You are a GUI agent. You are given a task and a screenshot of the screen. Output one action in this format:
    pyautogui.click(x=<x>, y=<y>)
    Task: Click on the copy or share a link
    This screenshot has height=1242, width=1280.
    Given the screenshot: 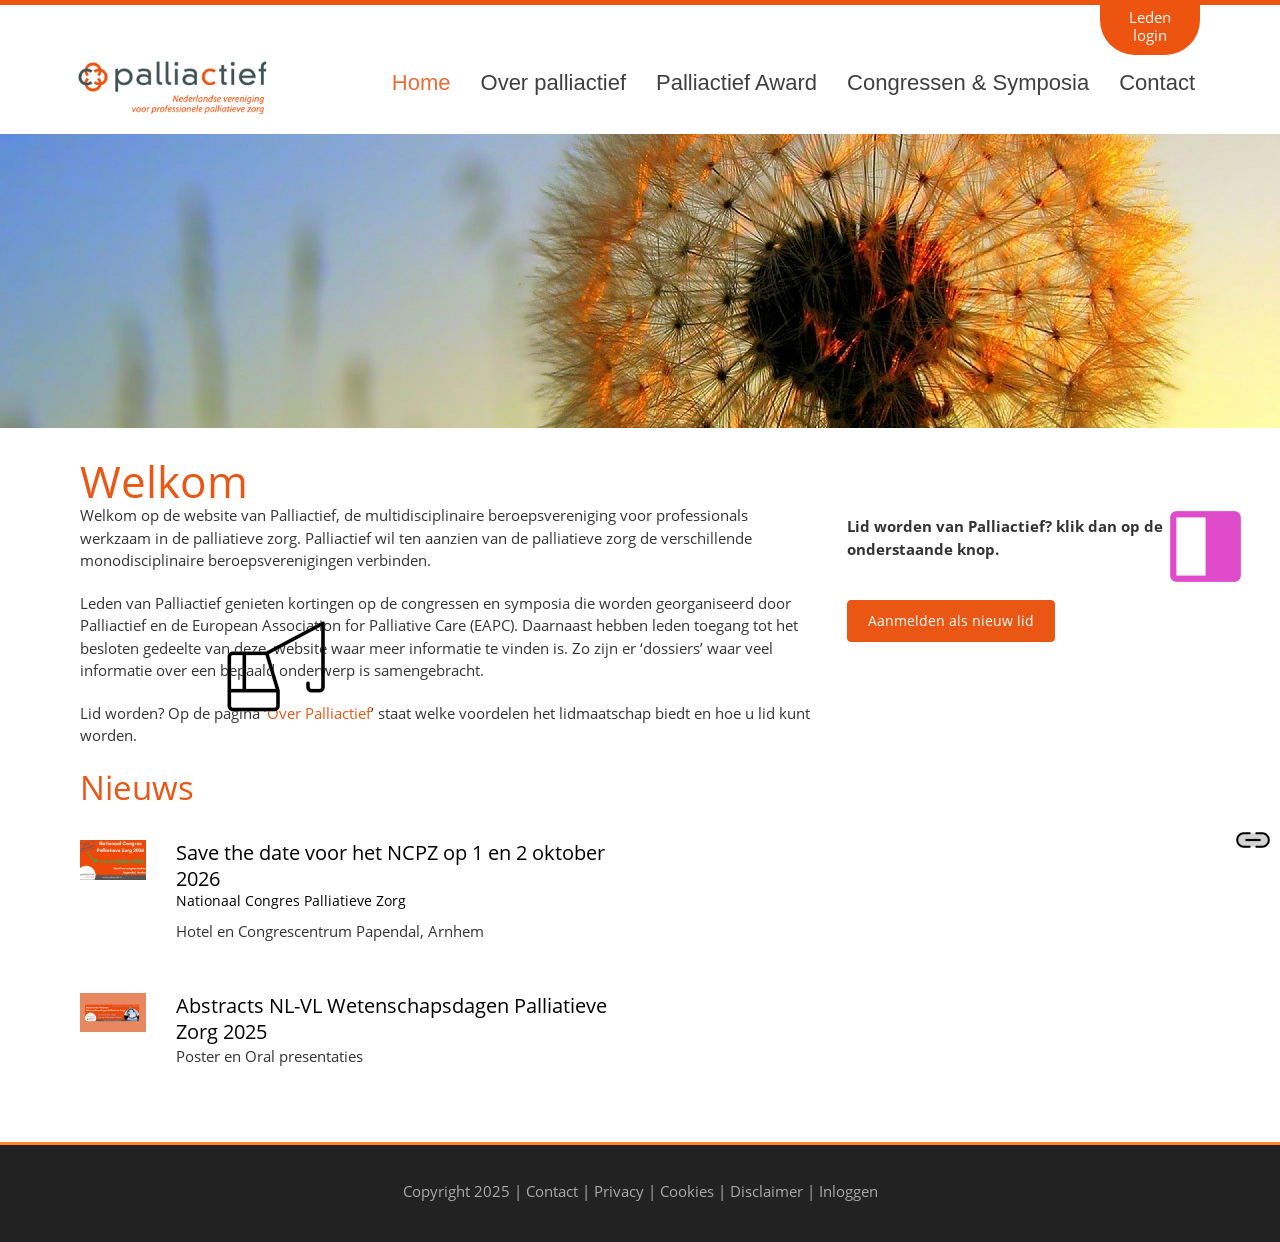 What is the action you would take?
    pyautogui.click(x=1253, y=840)
    